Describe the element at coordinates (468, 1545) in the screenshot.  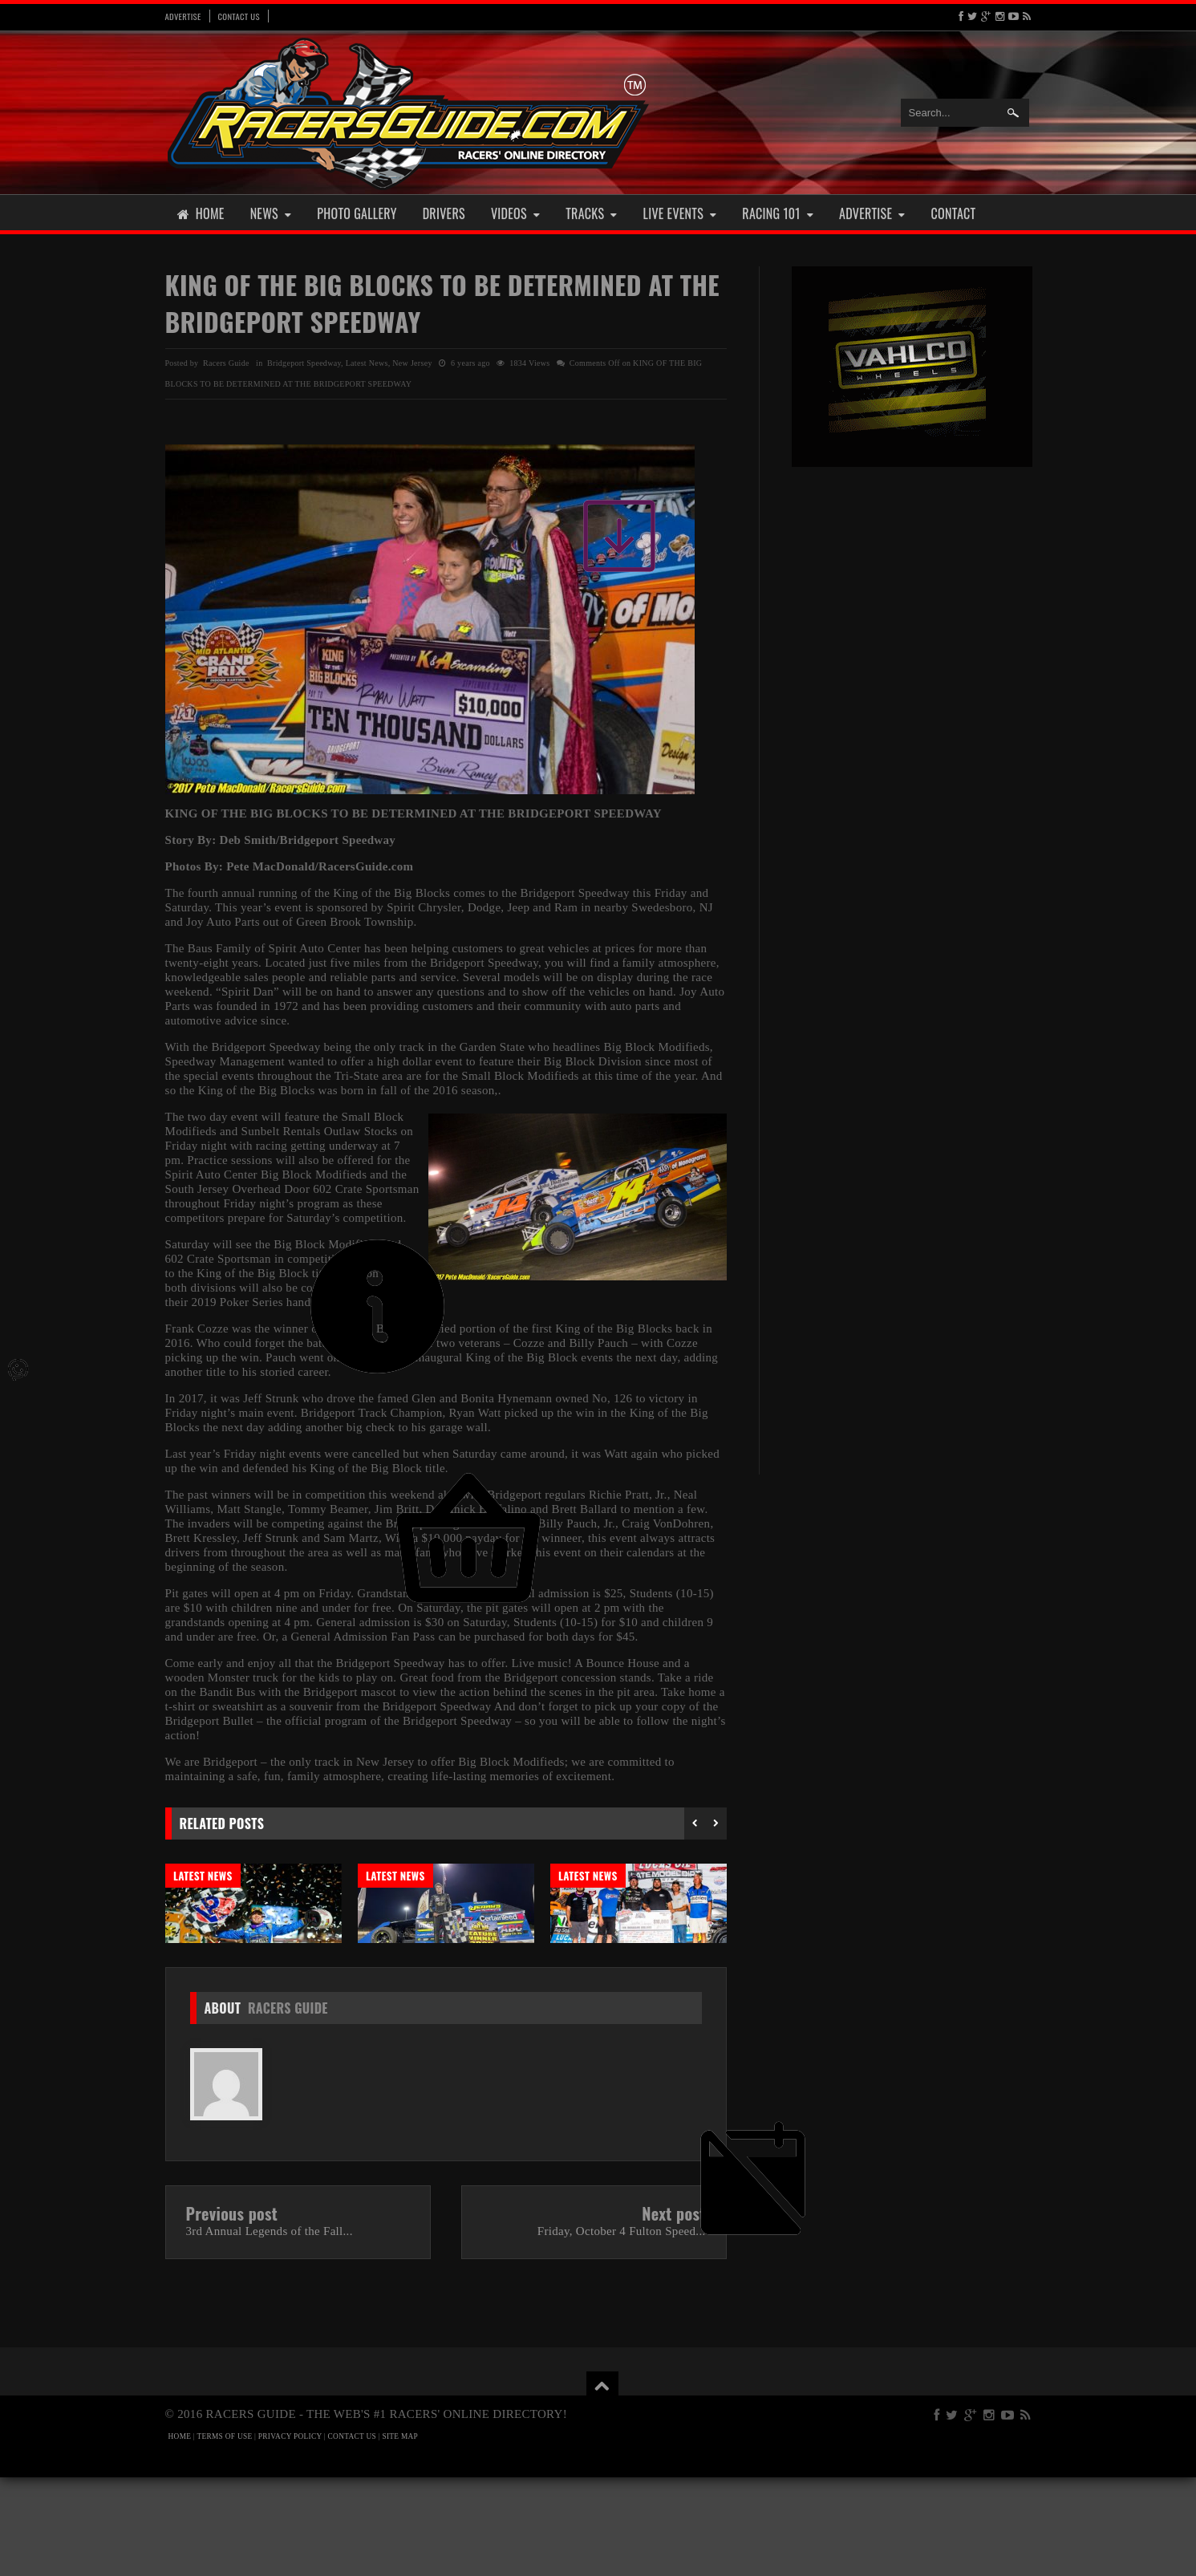
I see `view your shopping basket` at that location.